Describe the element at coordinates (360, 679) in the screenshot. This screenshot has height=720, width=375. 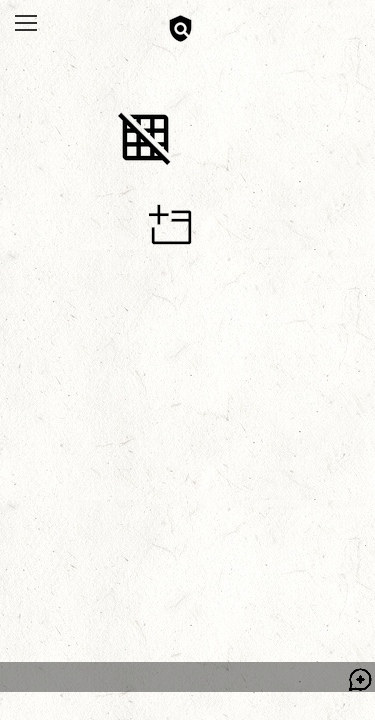
I see `add a comment or review to a location` at that location.